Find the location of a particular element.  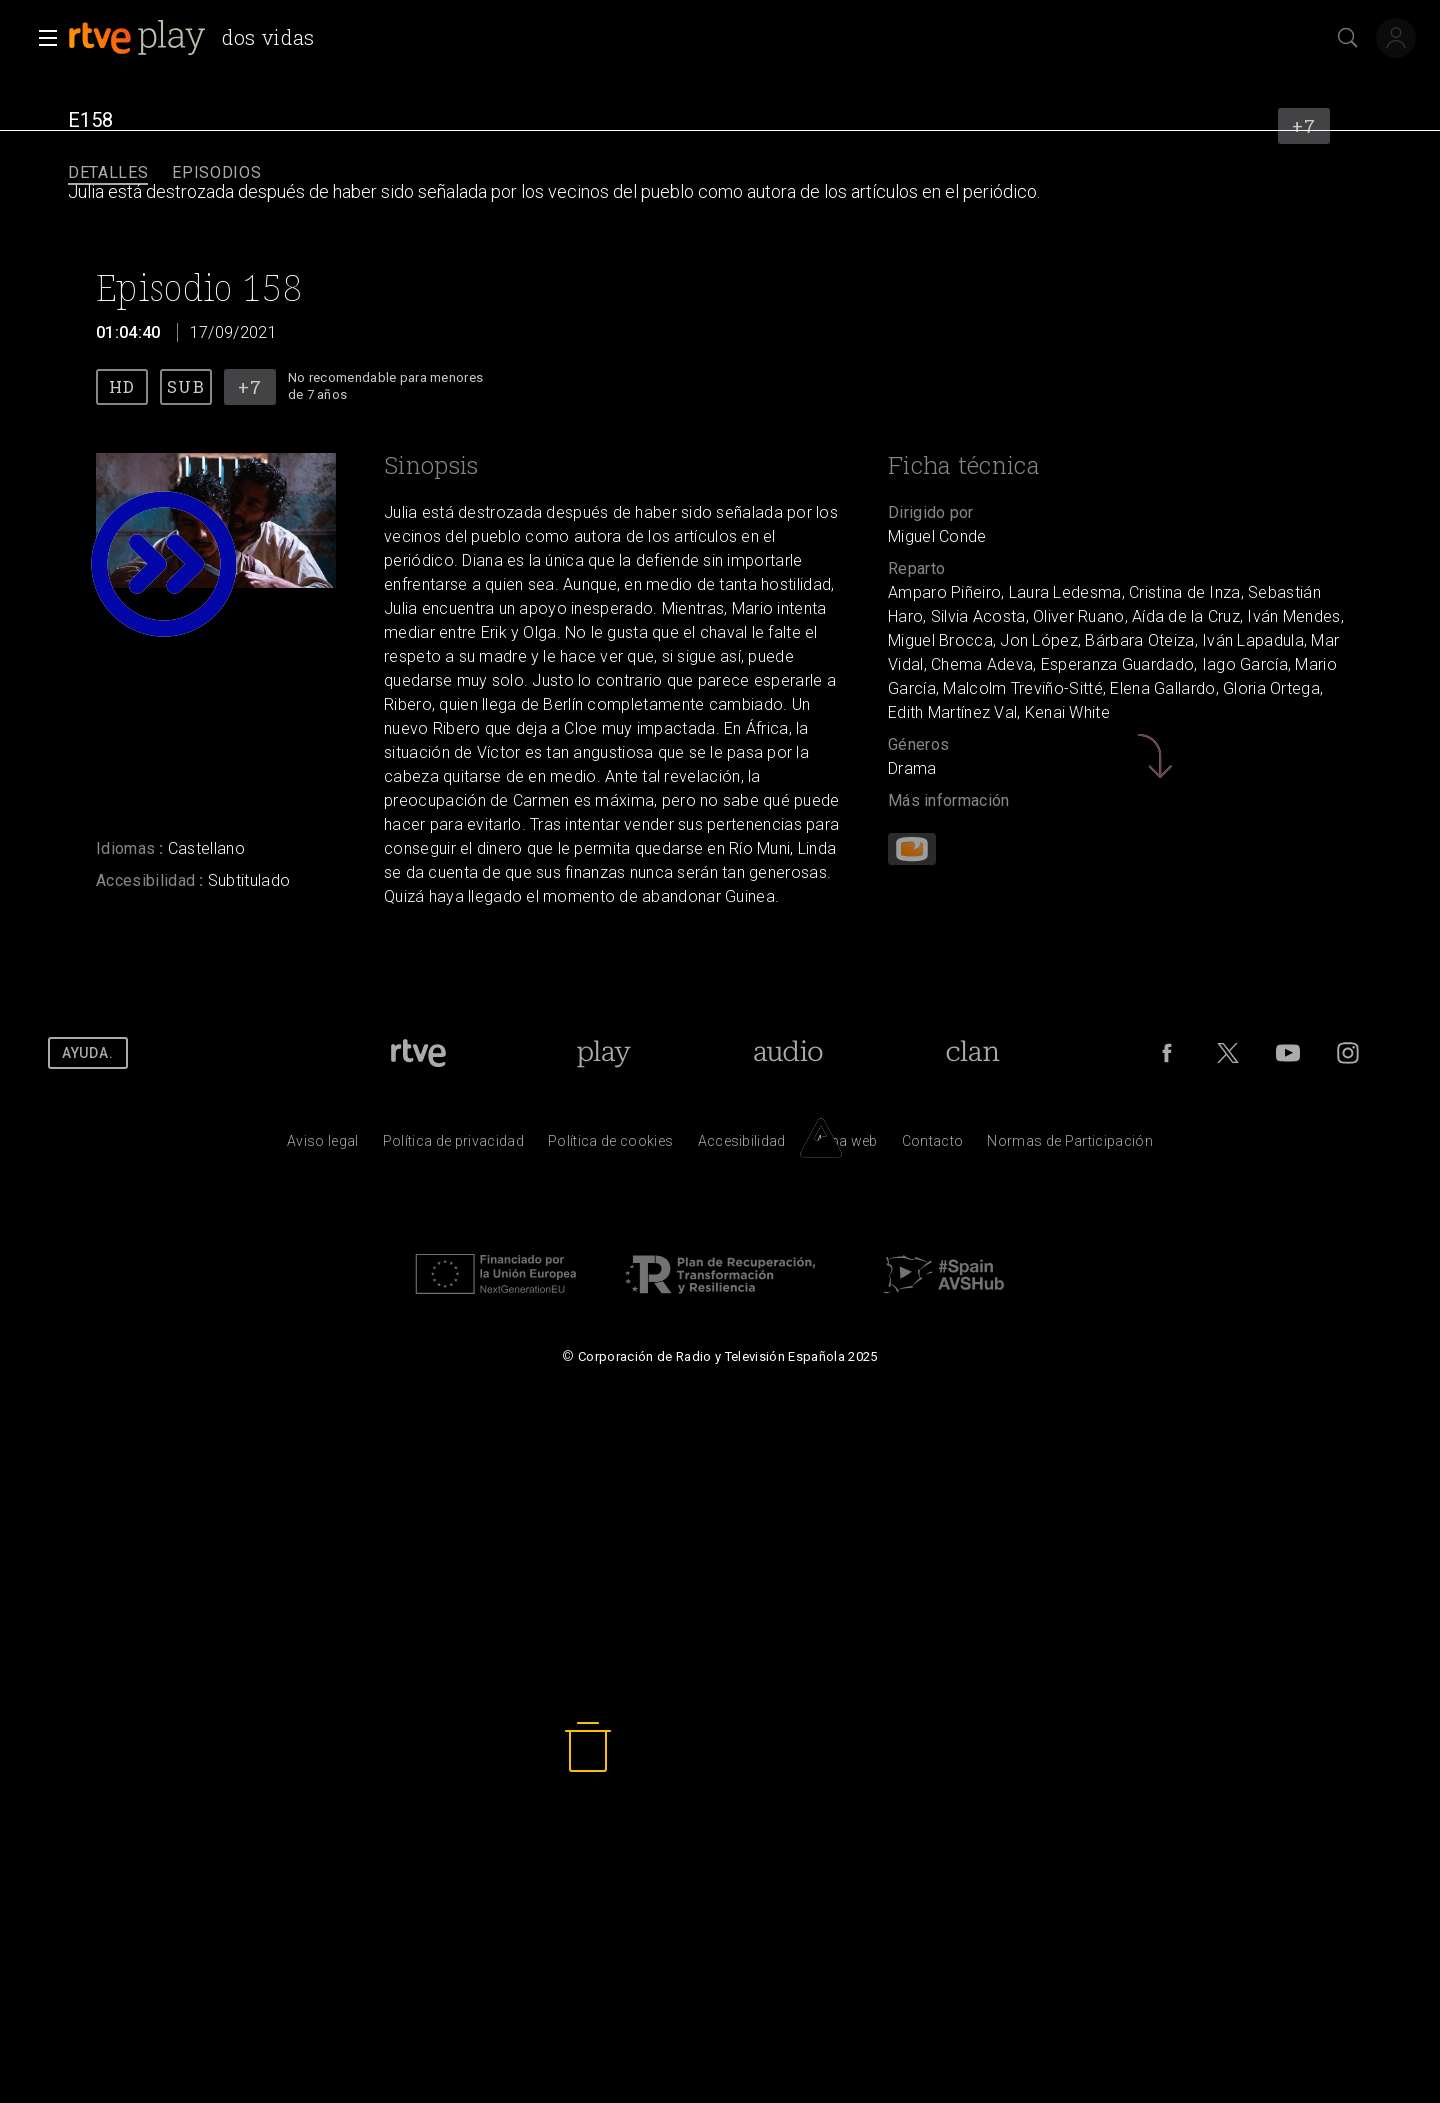

indicates a redirect or forward action is located at coordinates (1155, 756).